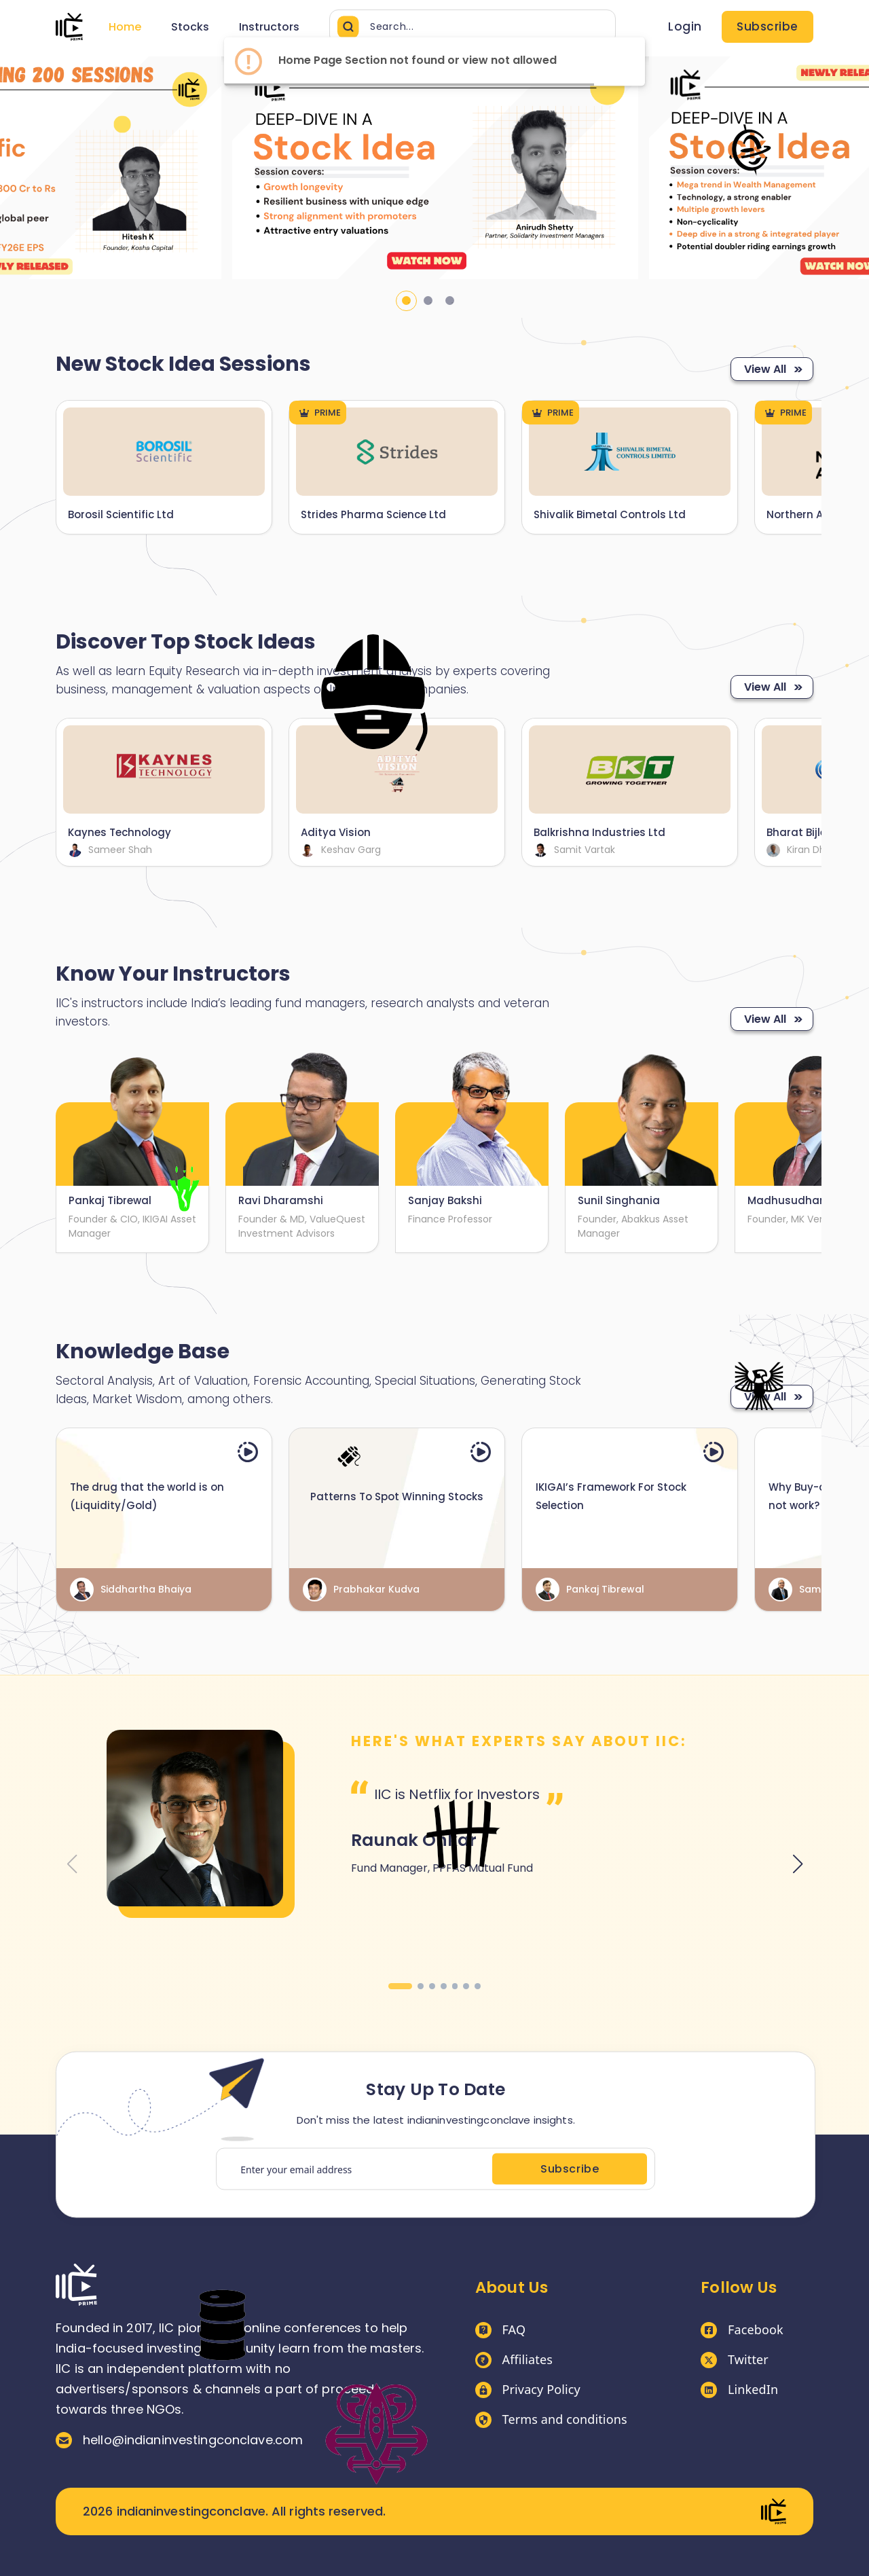 This screenshot has width=869, height=2576. What do you see at coordinates (373, 691) in the screenshot?
I see `access virtual reality settings or mode` at bounding box center [373, 691].